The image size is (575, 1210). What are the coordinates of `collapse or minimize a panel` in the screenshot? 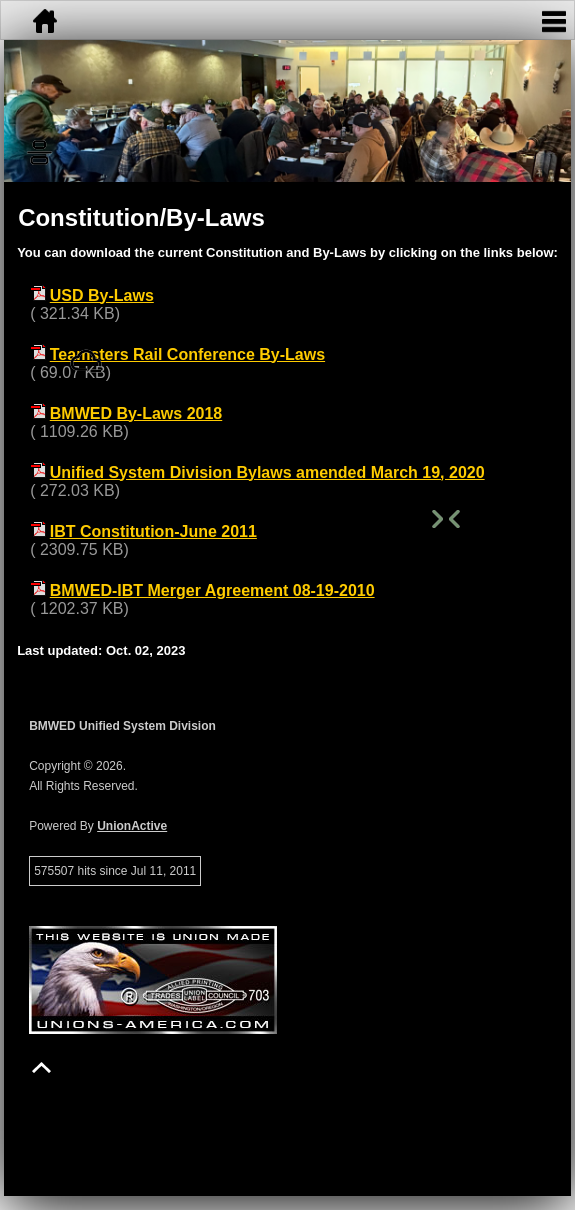 It's located at (446, 519).